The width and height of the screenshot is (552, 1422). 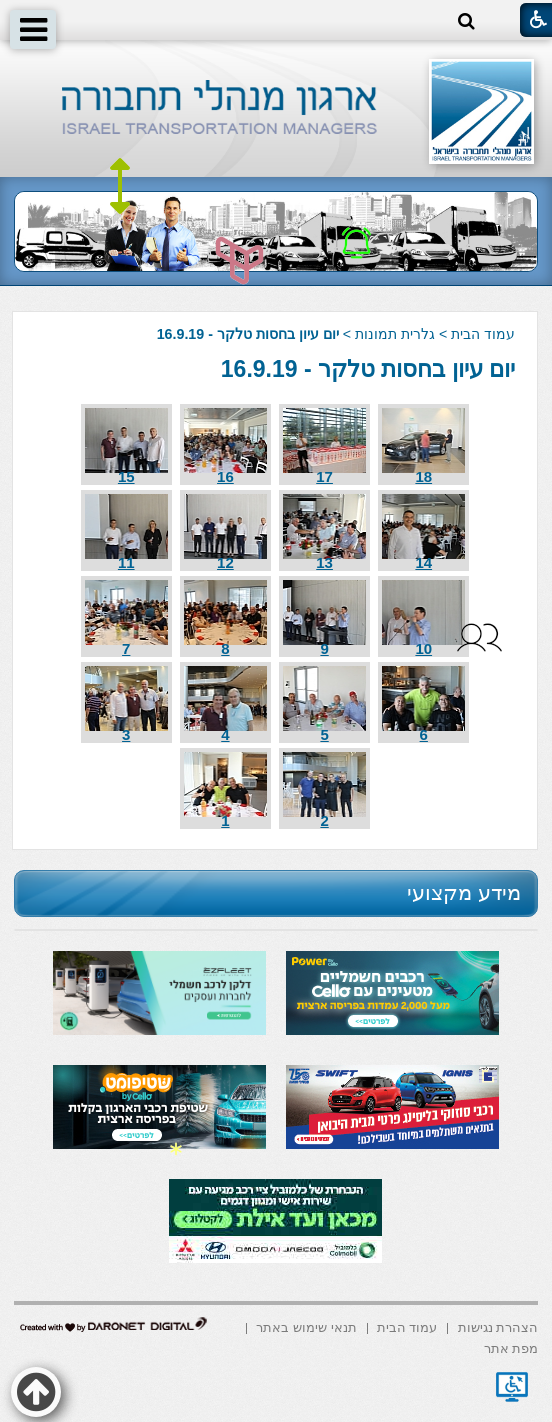 I want to click on view all users or contacts, so click(x=479, y=637).